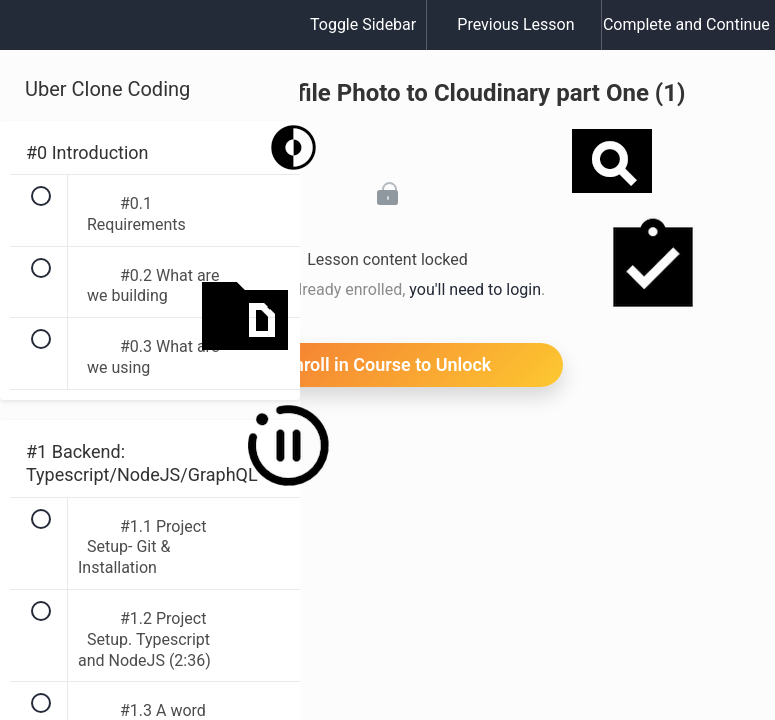  What do you see at coordinates (288, 445) in the screenshot?
I see `motion photo playback is paused` at bounding box center [288, 445].